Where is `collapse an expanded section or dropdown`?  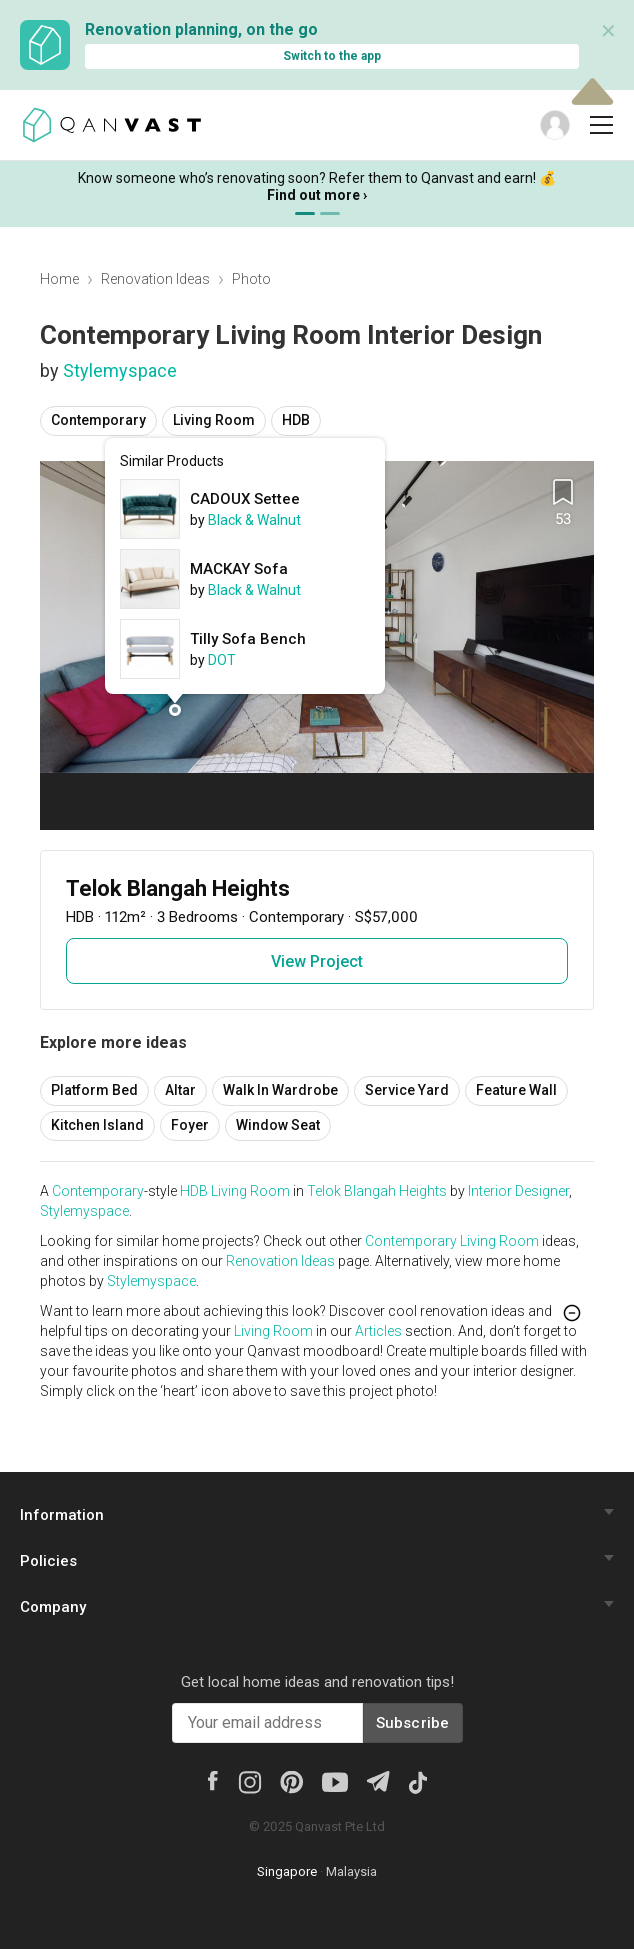
collapse an expanded section or dropdown is located at coordinates (592, 91).